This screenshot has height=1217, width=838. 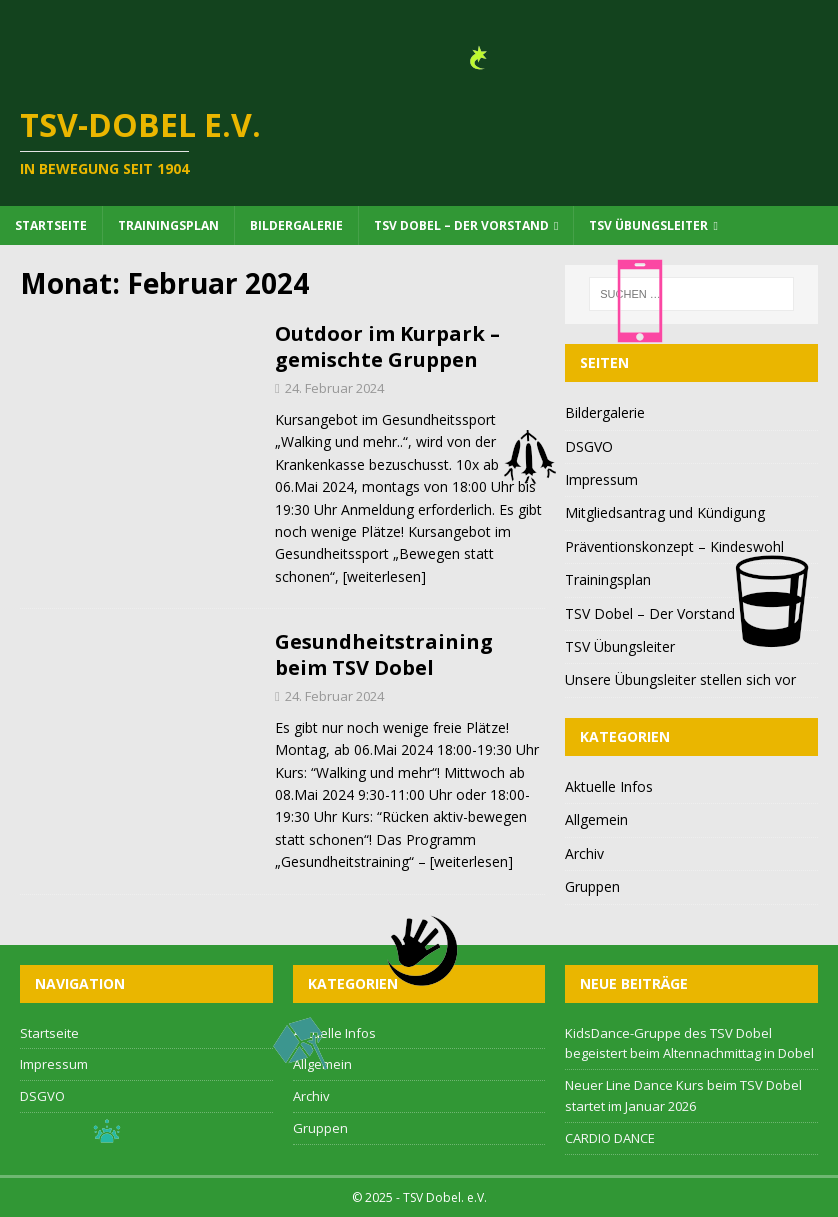 What do you see at coordinates (640, 301) in the screenshot?
I see `access mobile device settings` at bounding box center [640, 301].